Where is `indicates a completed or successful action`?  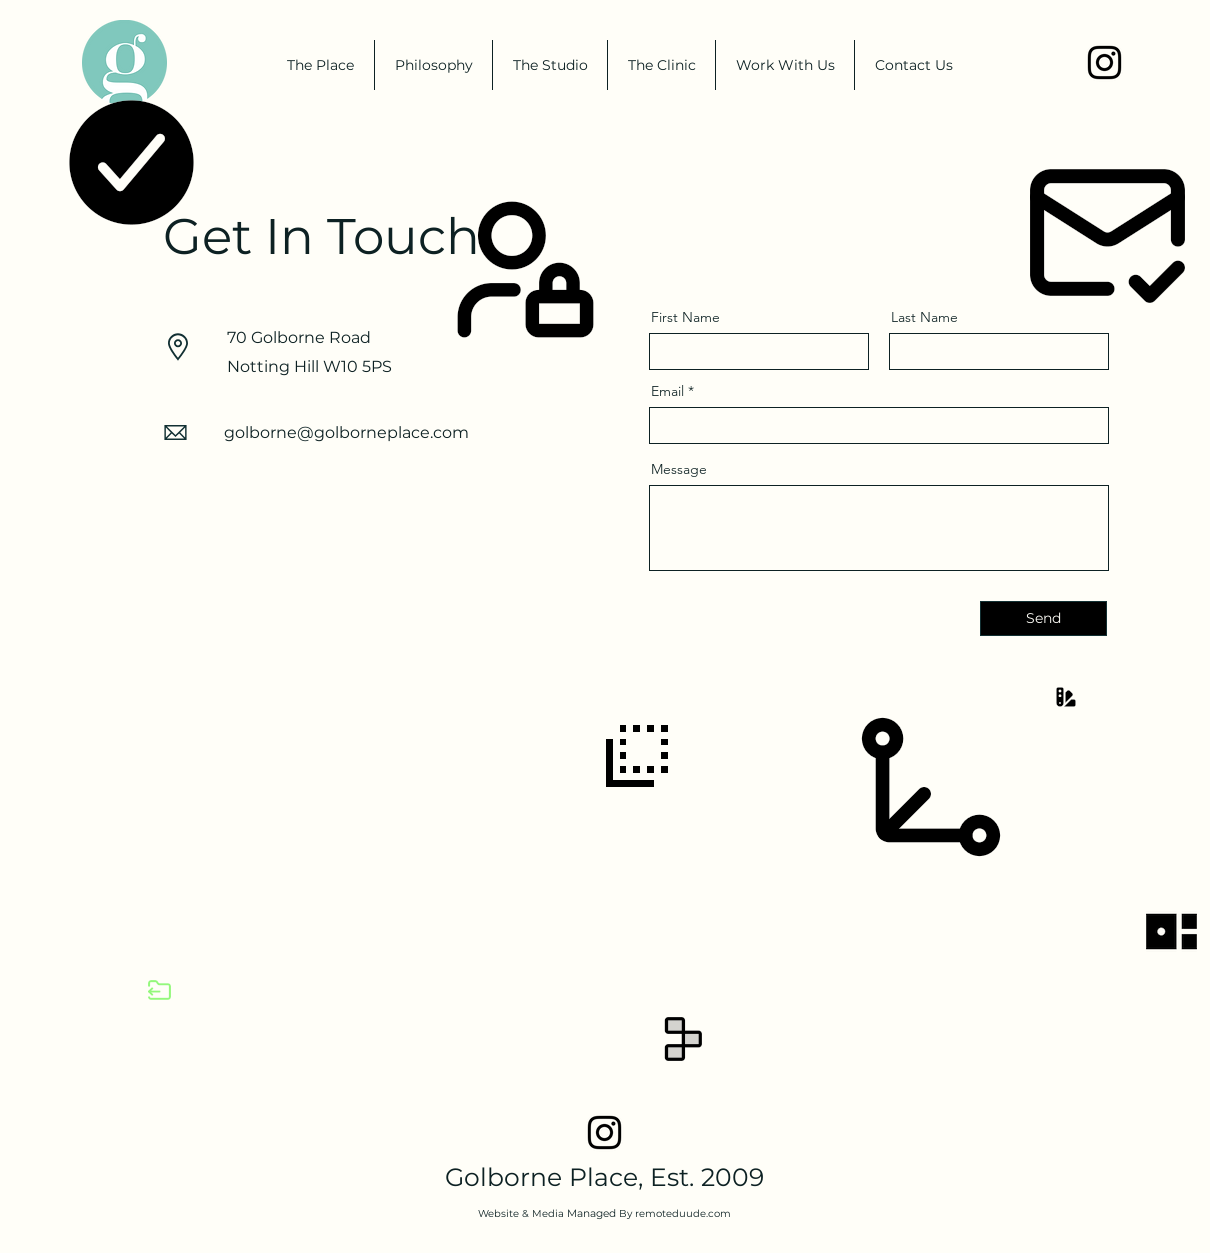 indicates a completed or successful action is located at coordinates (131, 162).